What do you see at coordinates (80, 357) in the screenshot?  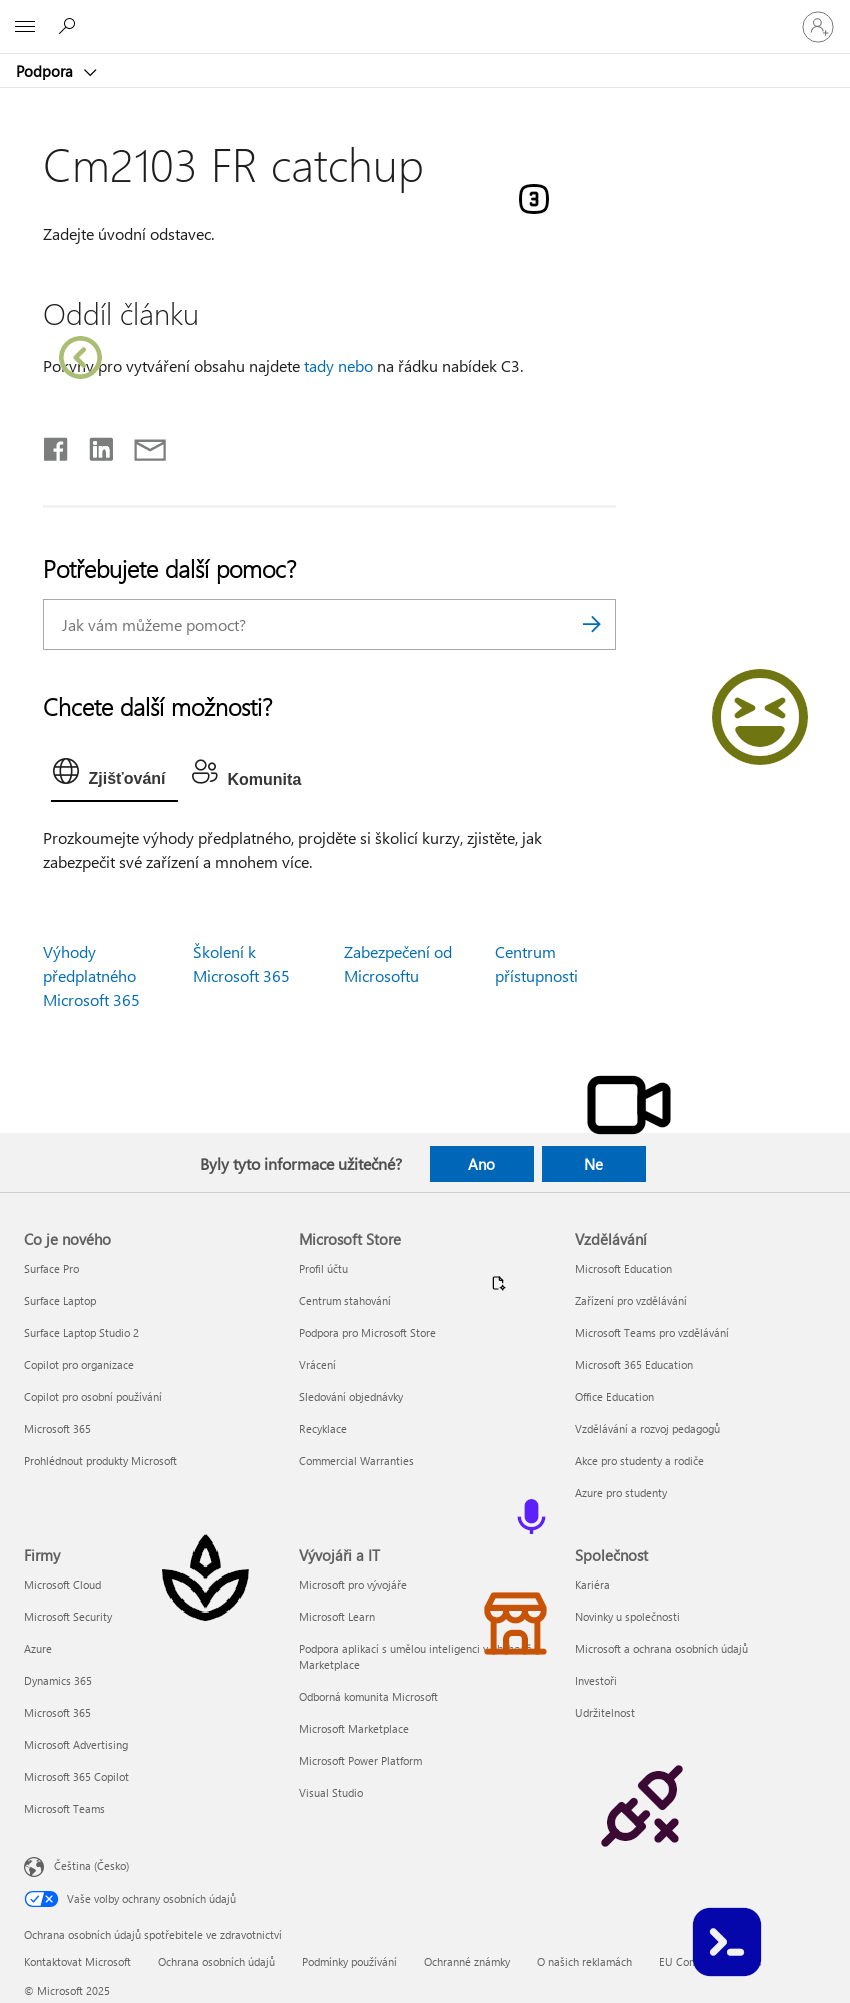 I see `go back to the previous screen` at bounding box center [80, 357].